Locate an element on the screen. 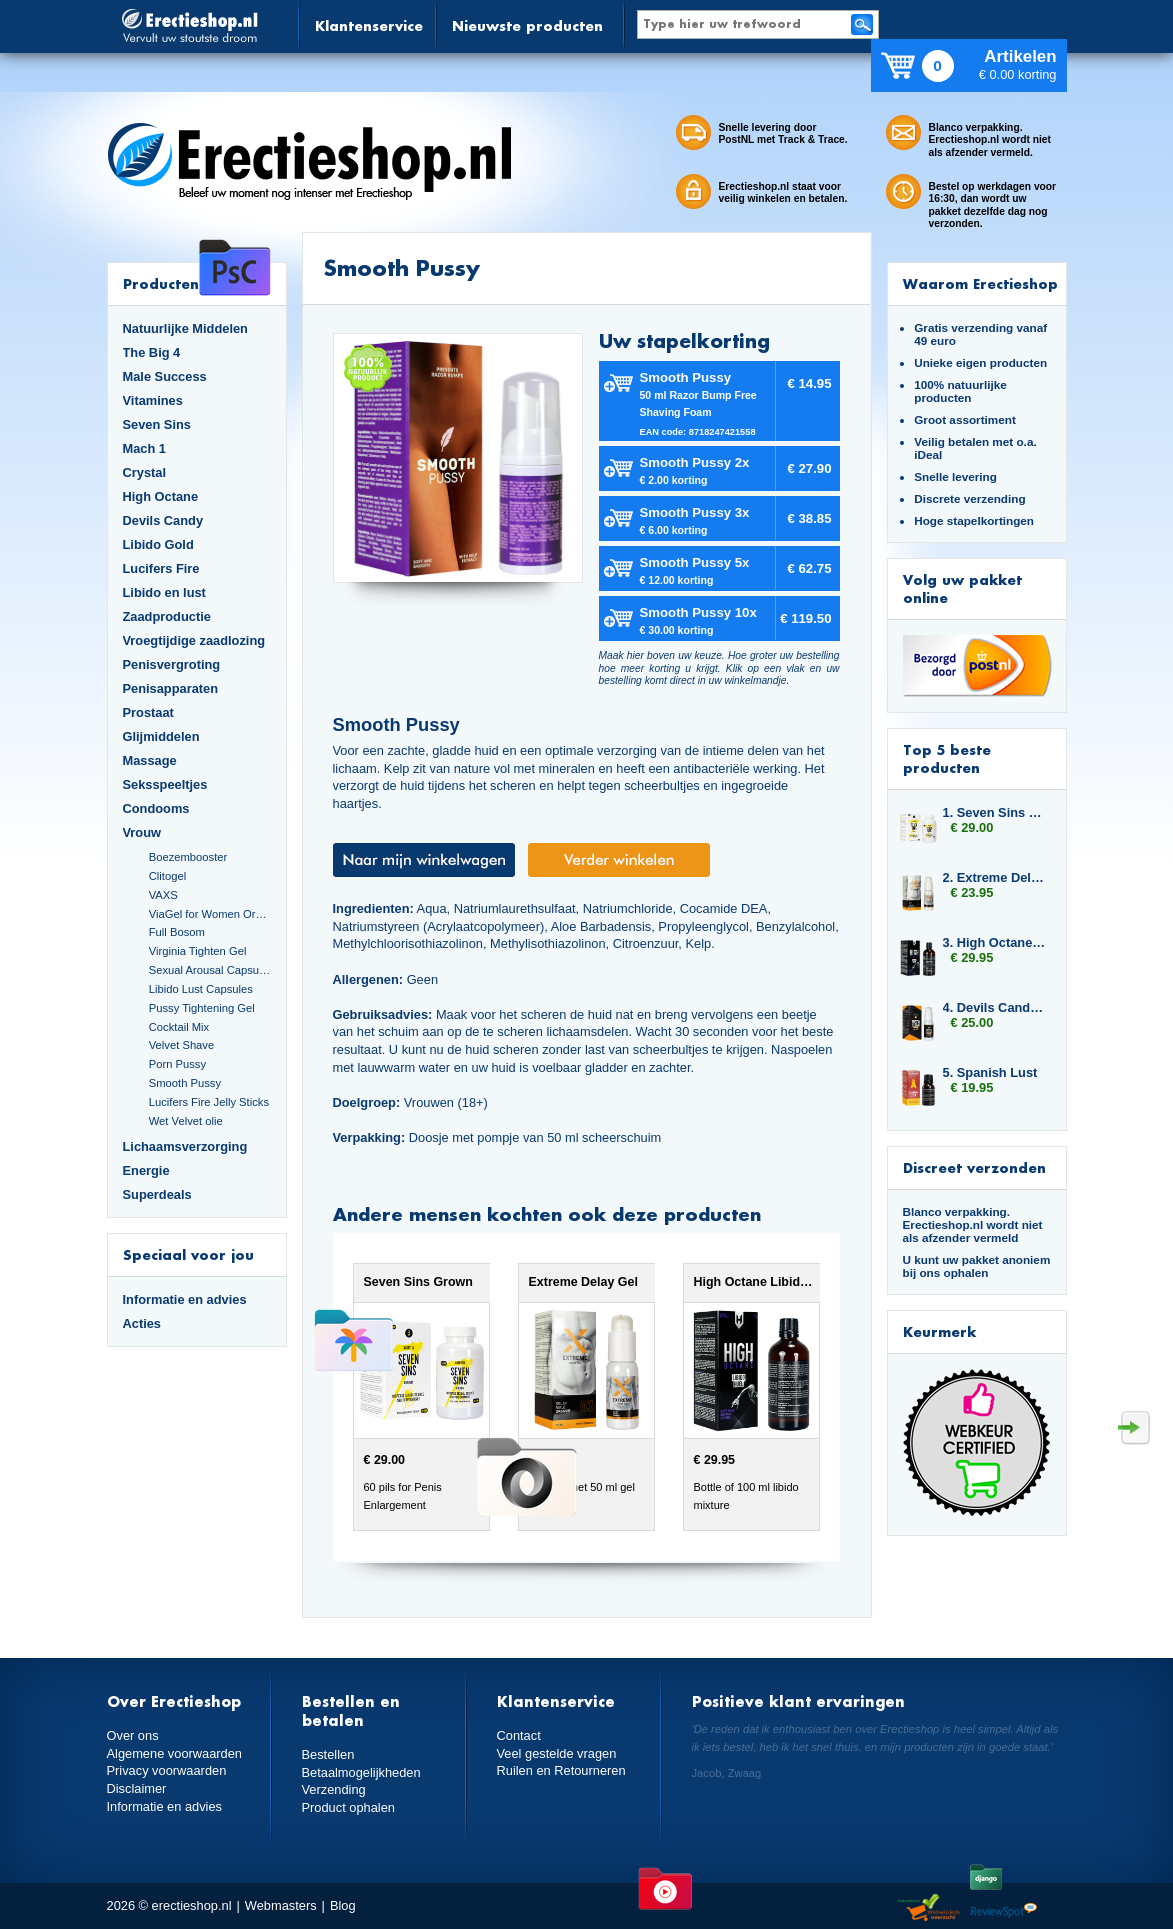  open django project folder is located at coordinates (986, 1878).